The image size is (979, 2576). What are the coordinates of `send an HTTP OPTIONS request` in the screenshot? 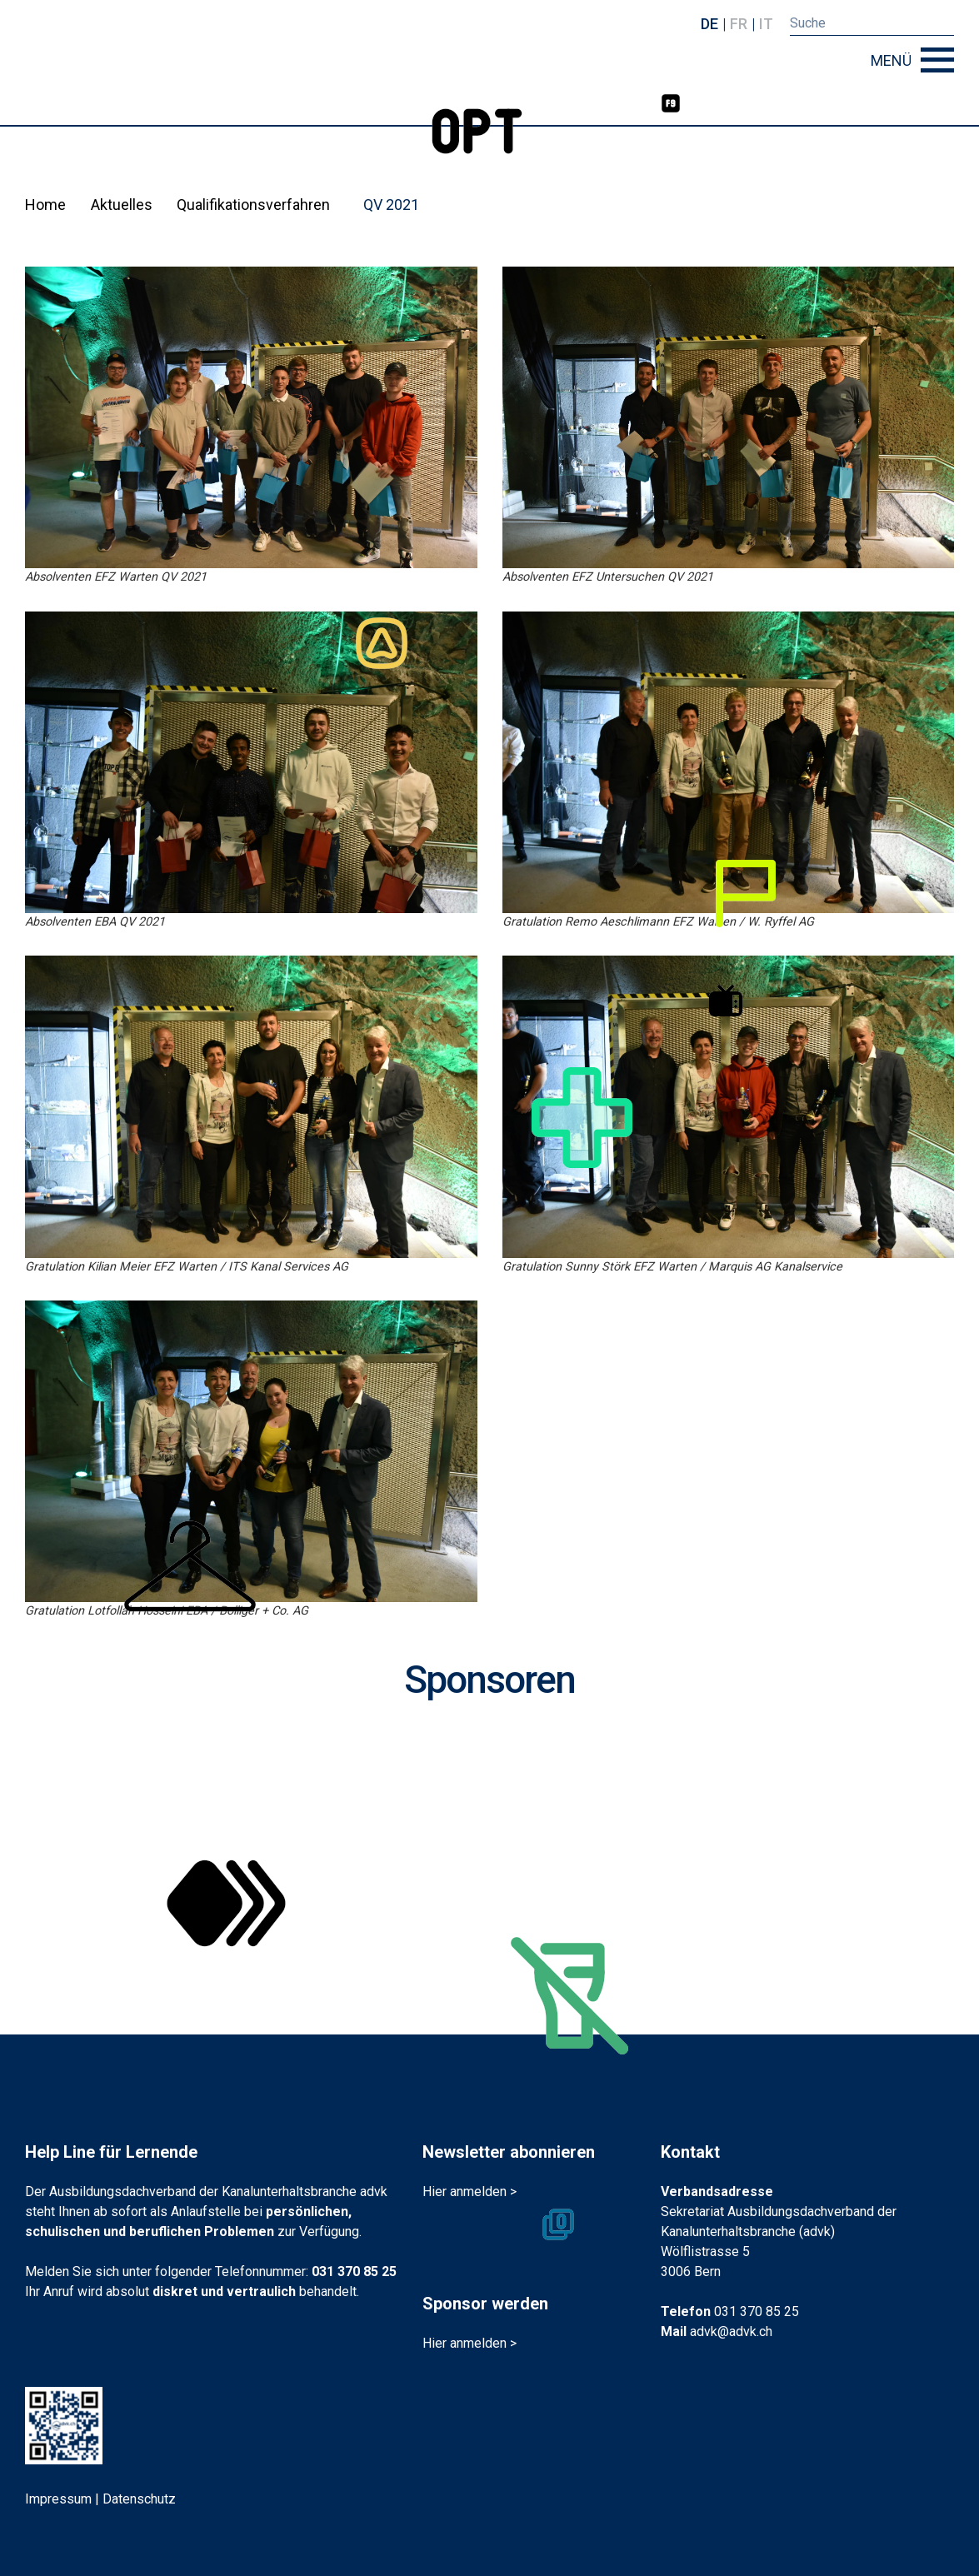 It's located at (477, 131).